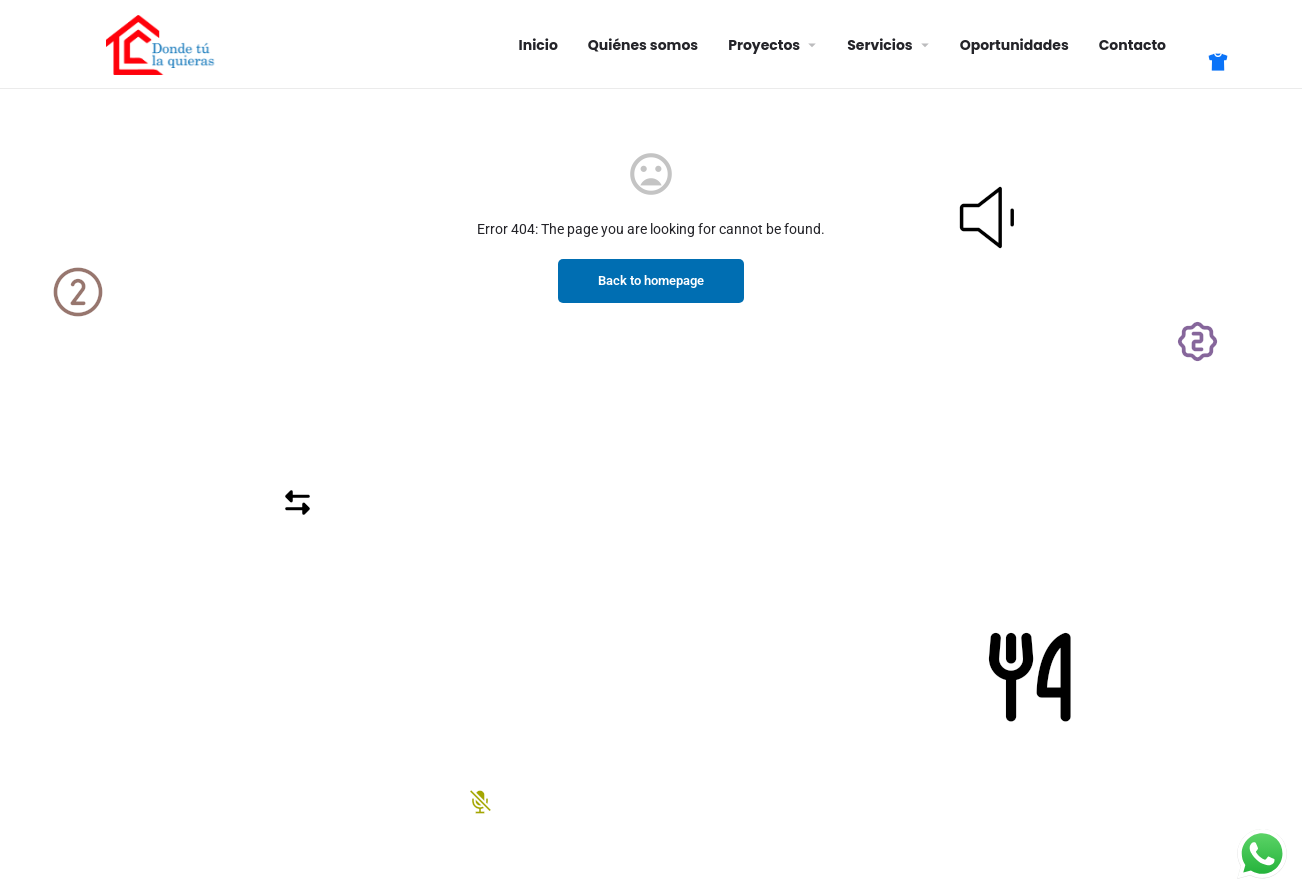  What do you see at coordinates (1218, 62) in the screenshot?
I see `browse clothing or apparel items` at bounding box center [1218, 62].